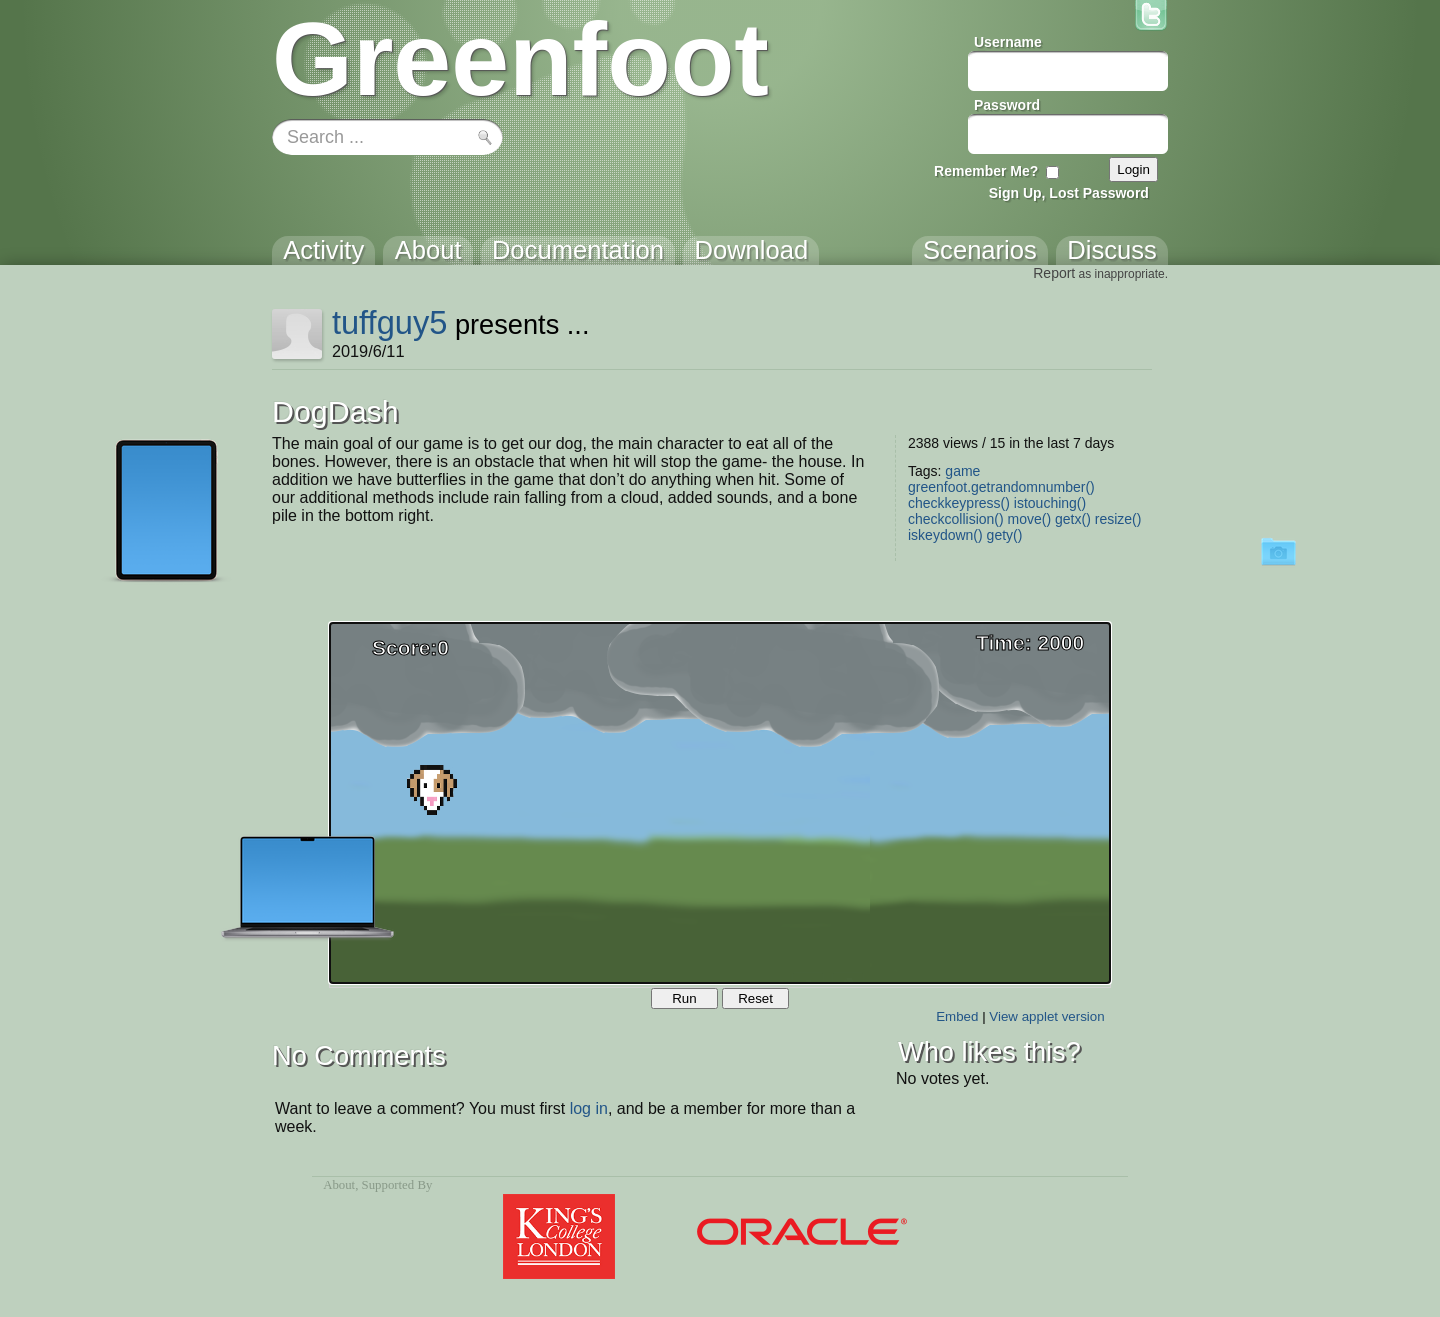 The image size is (1440, 1317). What do you see at coordinates (166, 511) in the screenshot?
I see `iPad Air device icon` at bounding box center [166, 511].